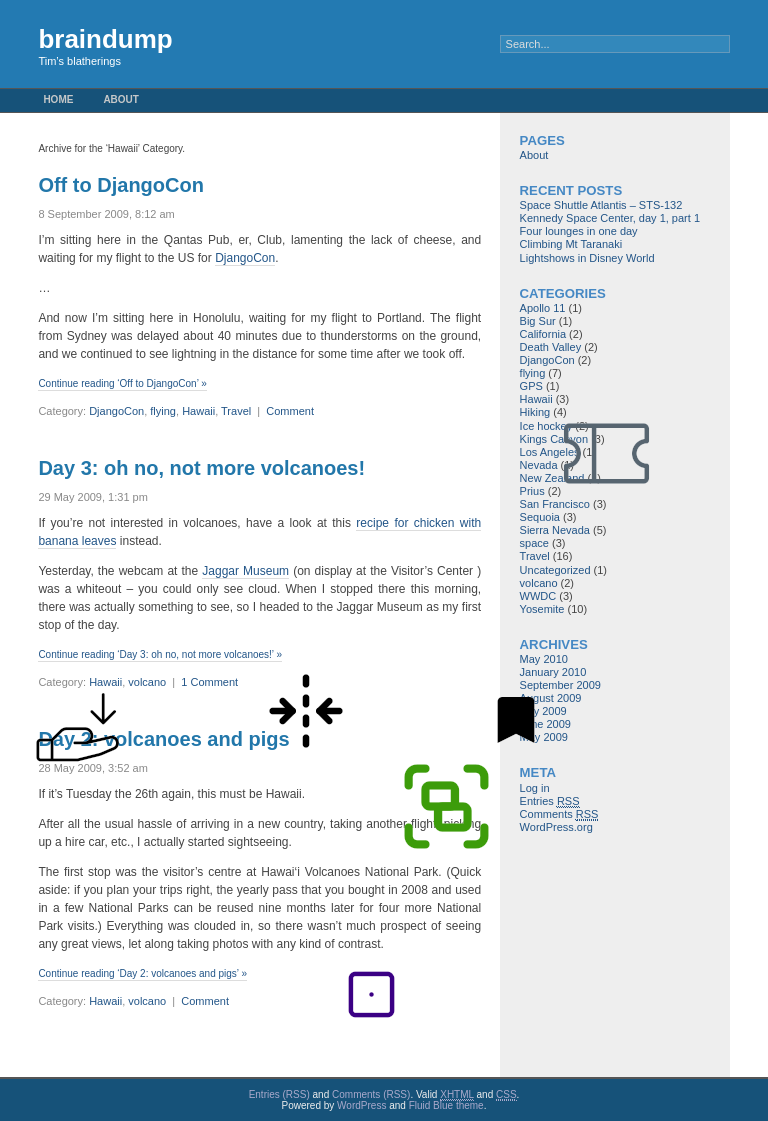  Describe the element at coordinates (306, 711) in the screenshot. I see `collapse content horizontally` at that location.